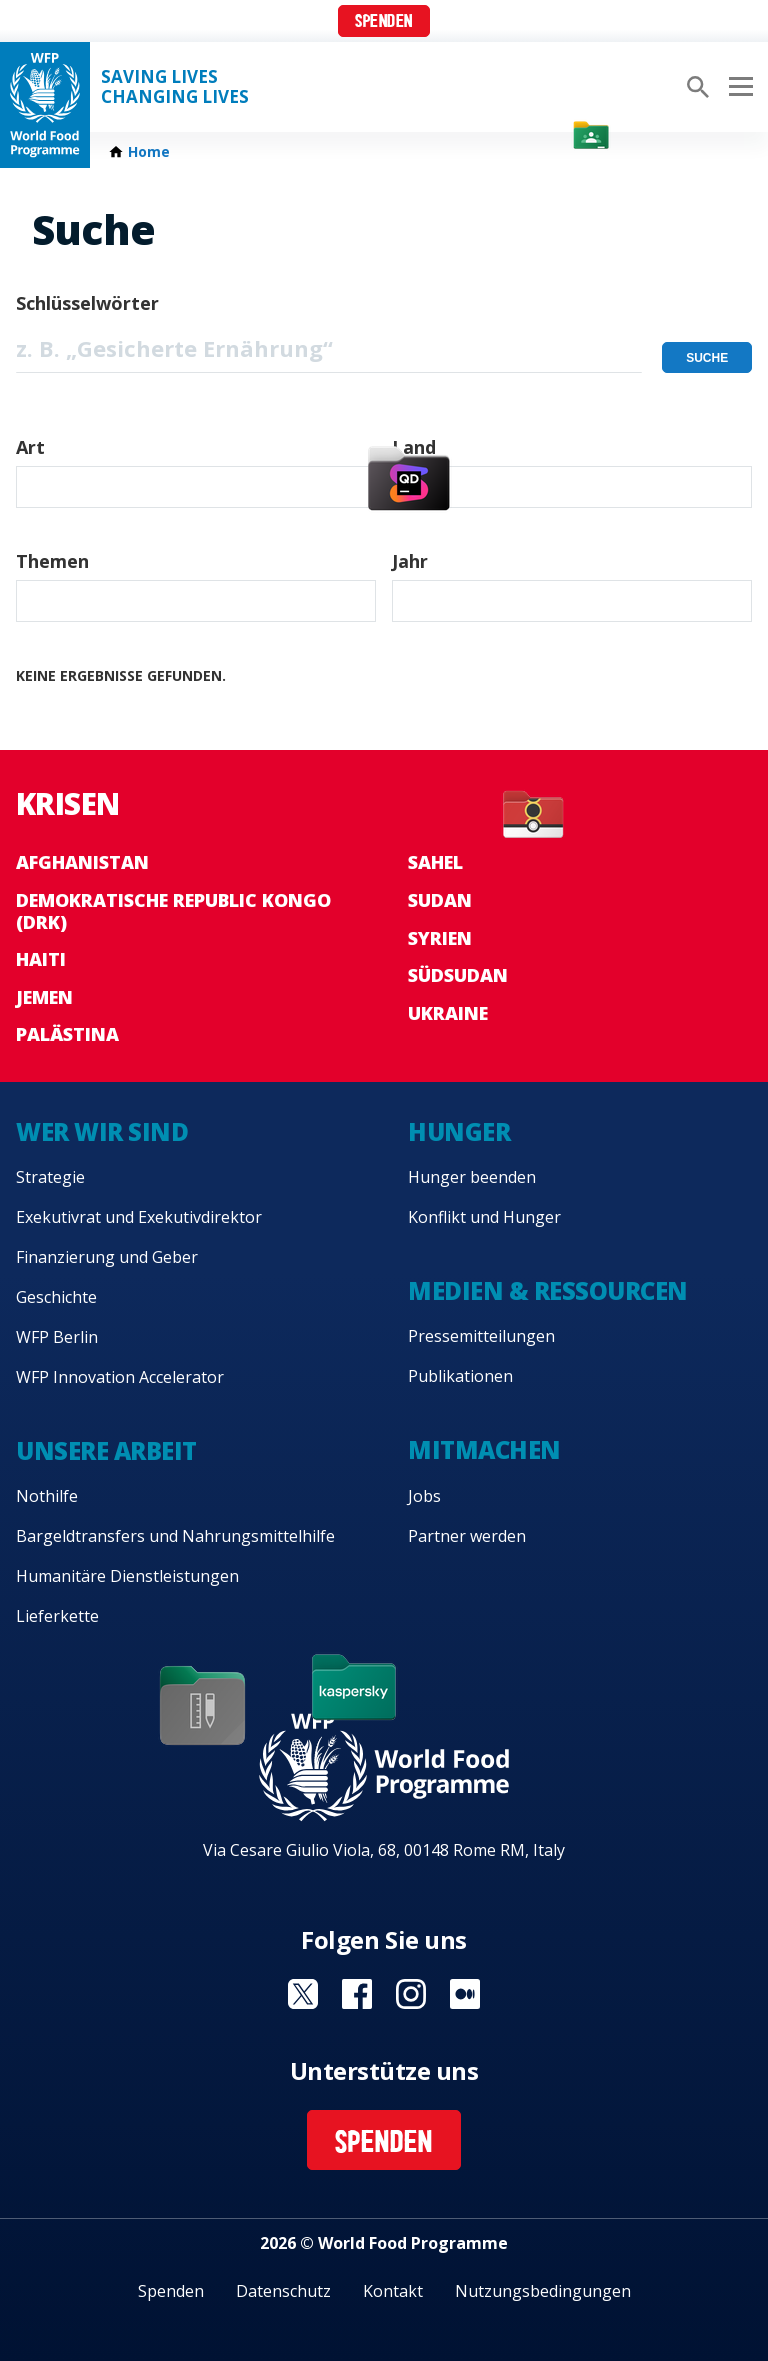 This screenshot has height=2361, width=768. What do you see at coordinates (591, 136) in the screenshot?
I see `open google classroom files folder` at bounding box center [591, 136].